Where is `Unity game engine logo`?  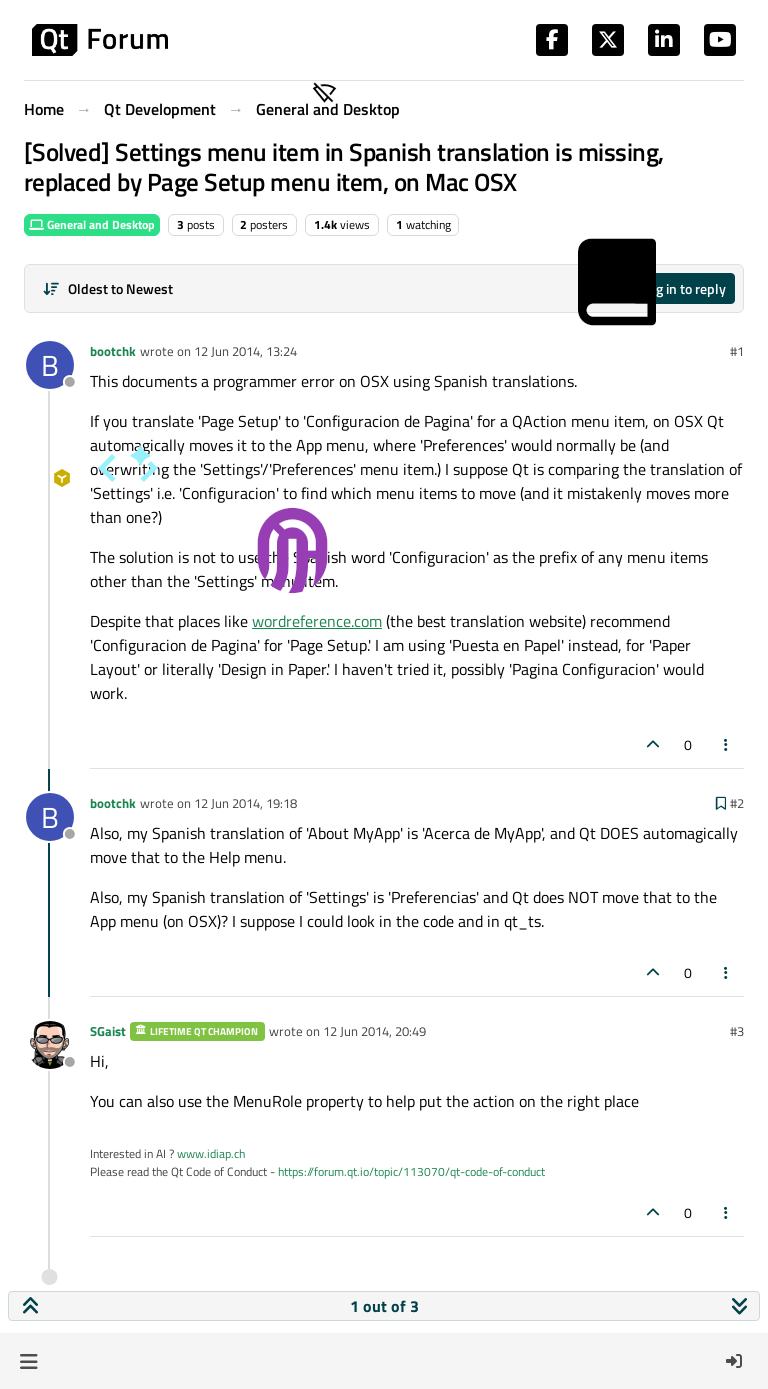
Unity game engine logo is located at coordinates (62, 478).